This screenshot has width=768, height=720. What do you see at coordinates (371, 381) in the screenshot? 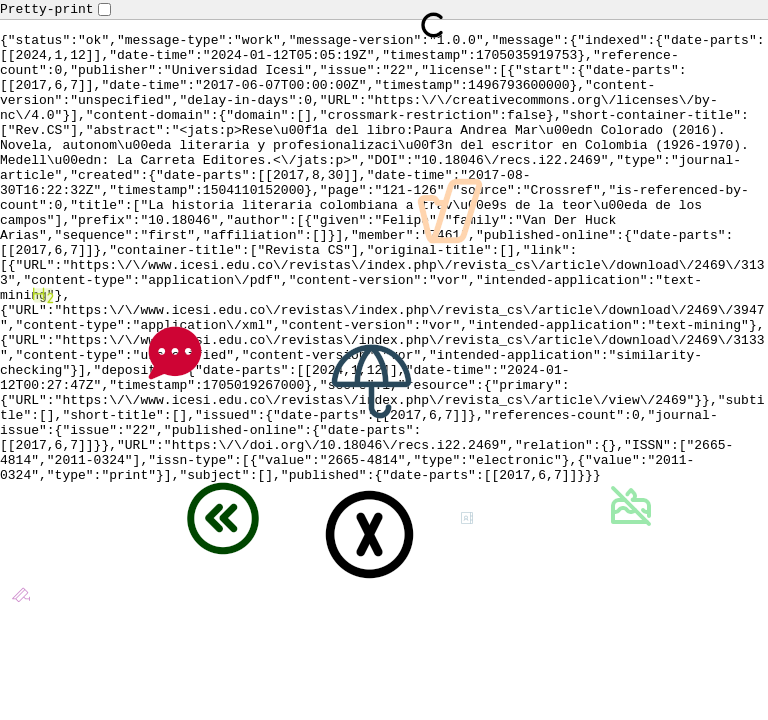
I see `view weather protection or rain forecast` at bounding box center [371, 381].